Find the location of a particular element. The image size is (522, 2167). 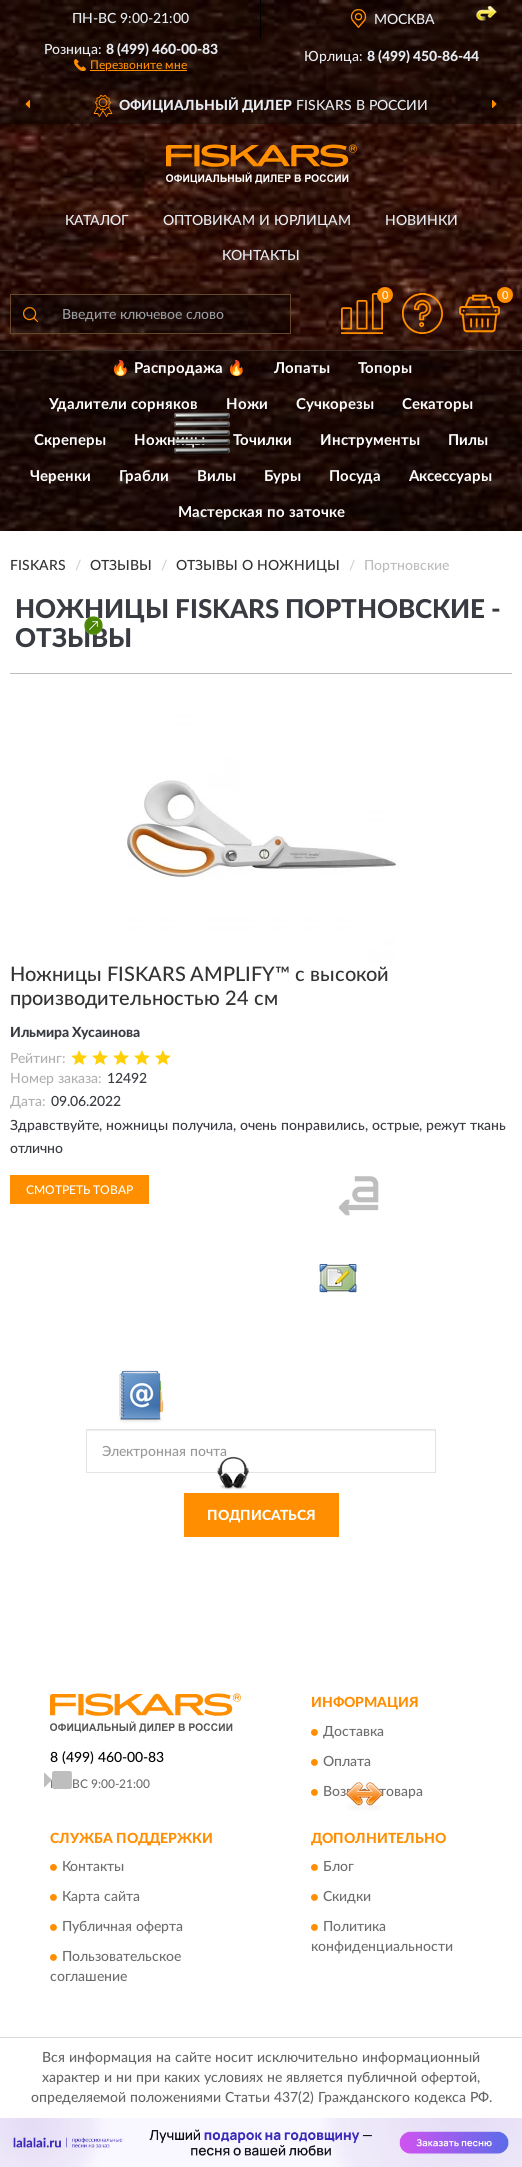

redo last undone action is located at coordinates (486, 12).